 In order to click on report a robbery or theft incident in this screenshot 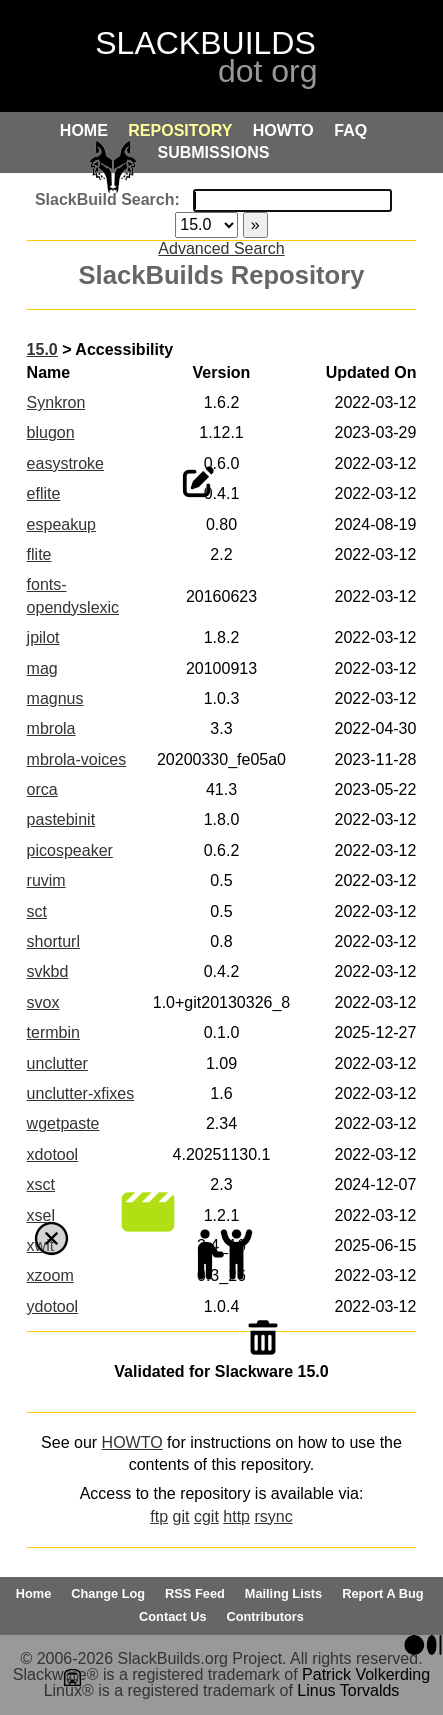, I will do `click(225, 1254)`.